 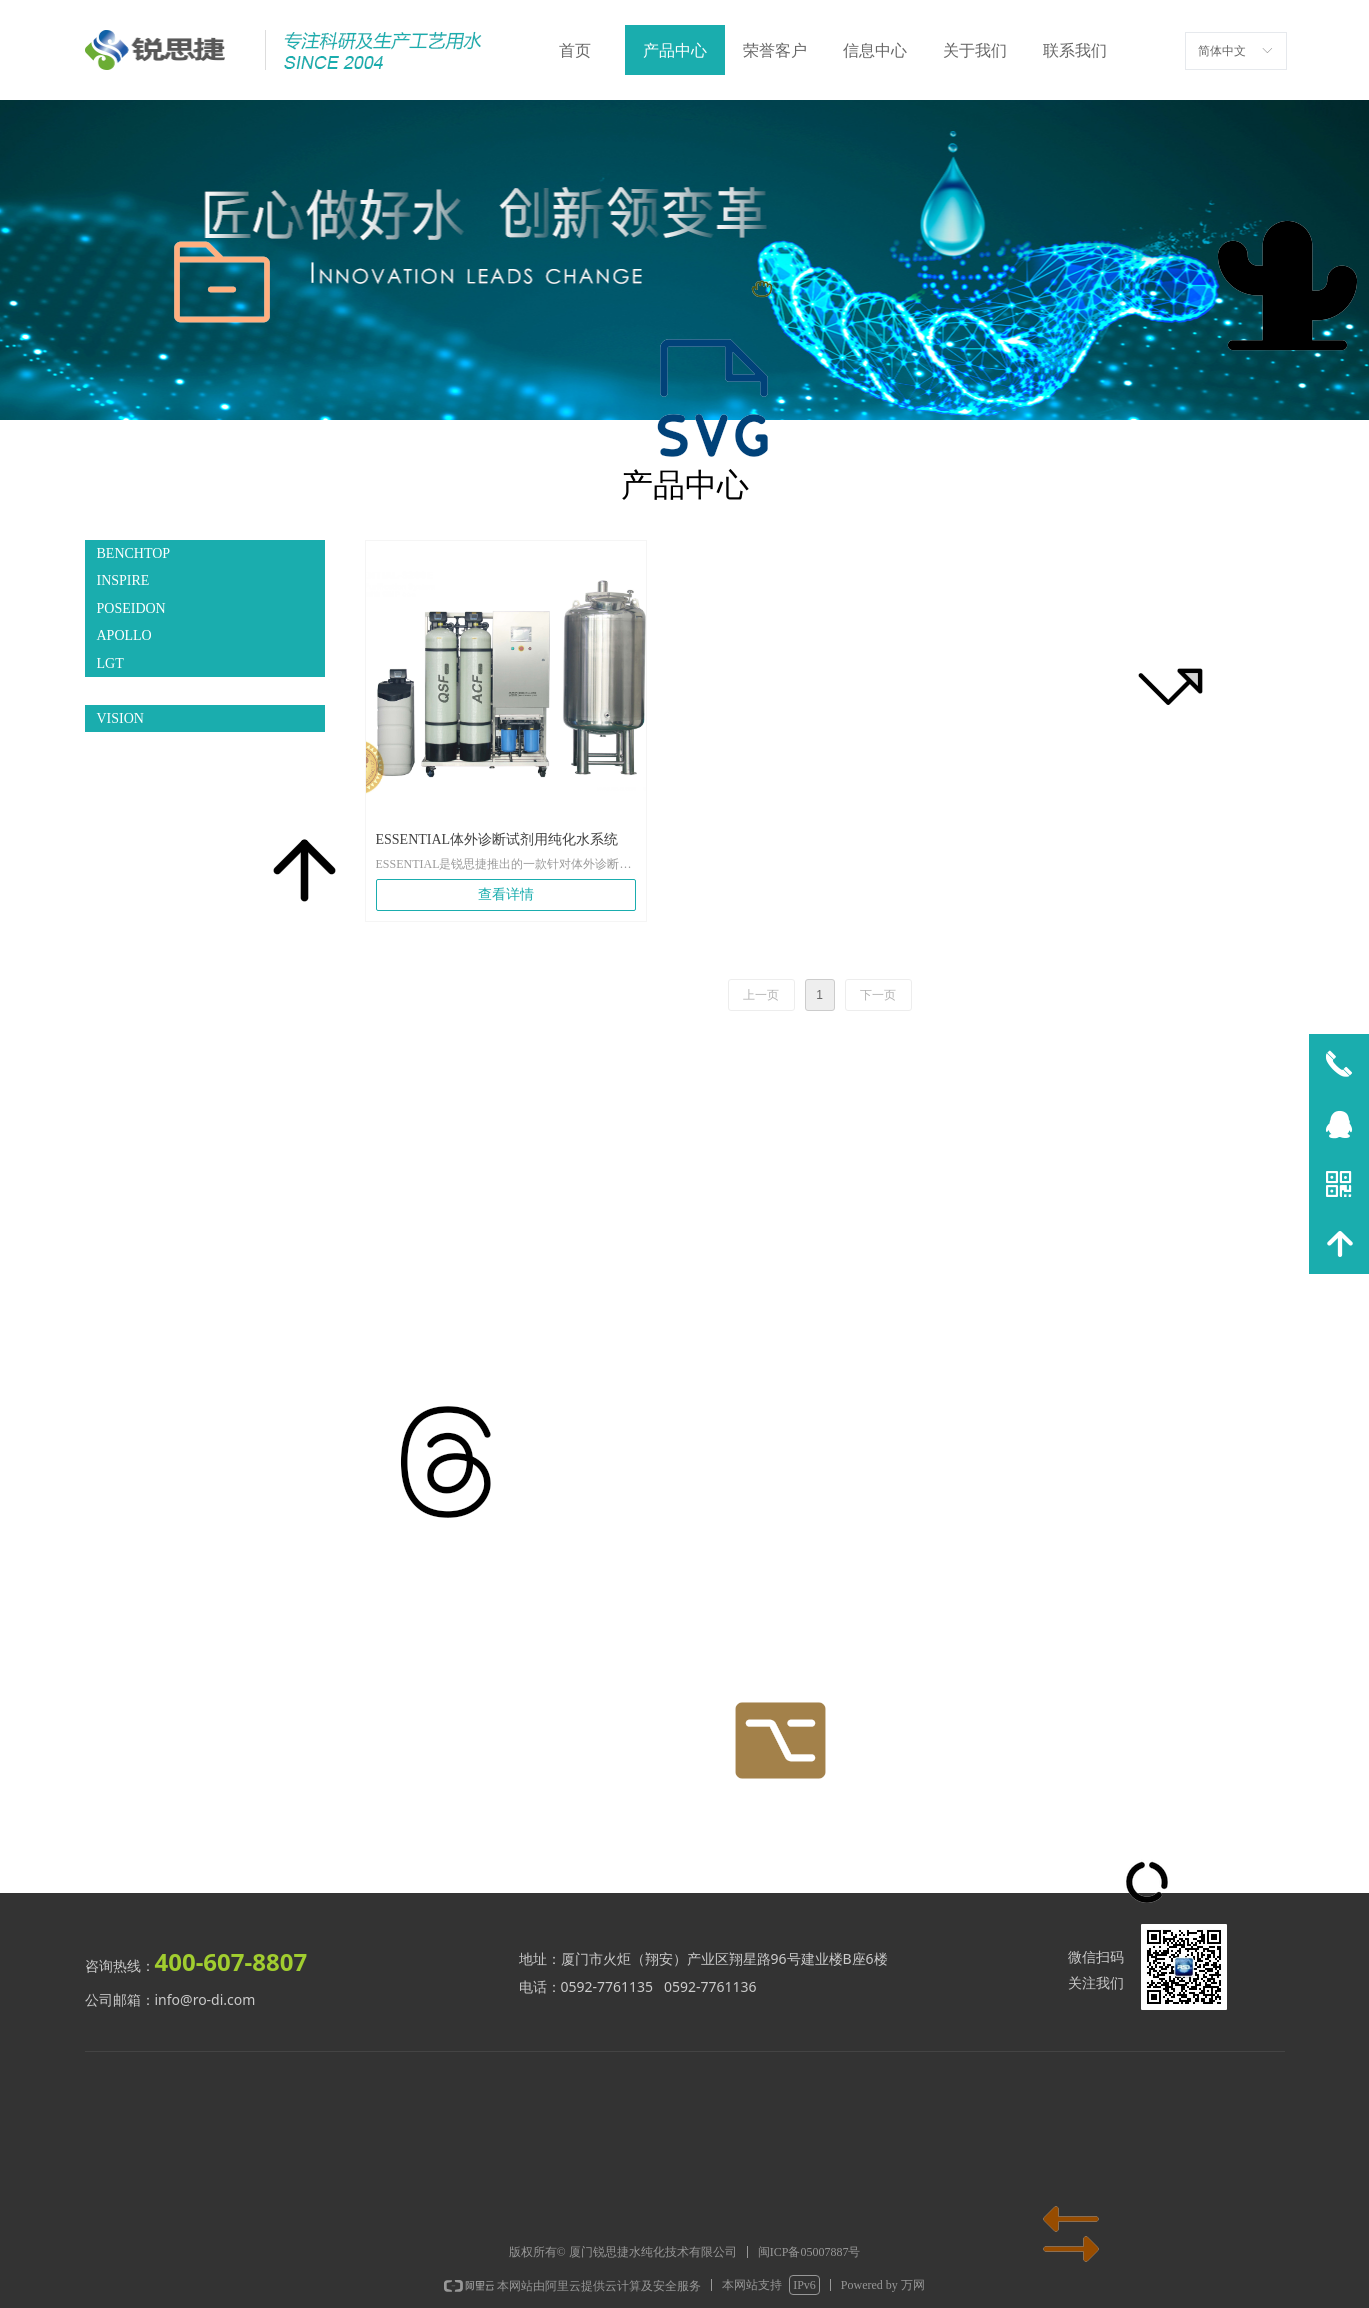 What do you see at coordinates (1071, 2234) in the screenshot?
I see `swap or exchange items` at bounding box center [1071, 2234].